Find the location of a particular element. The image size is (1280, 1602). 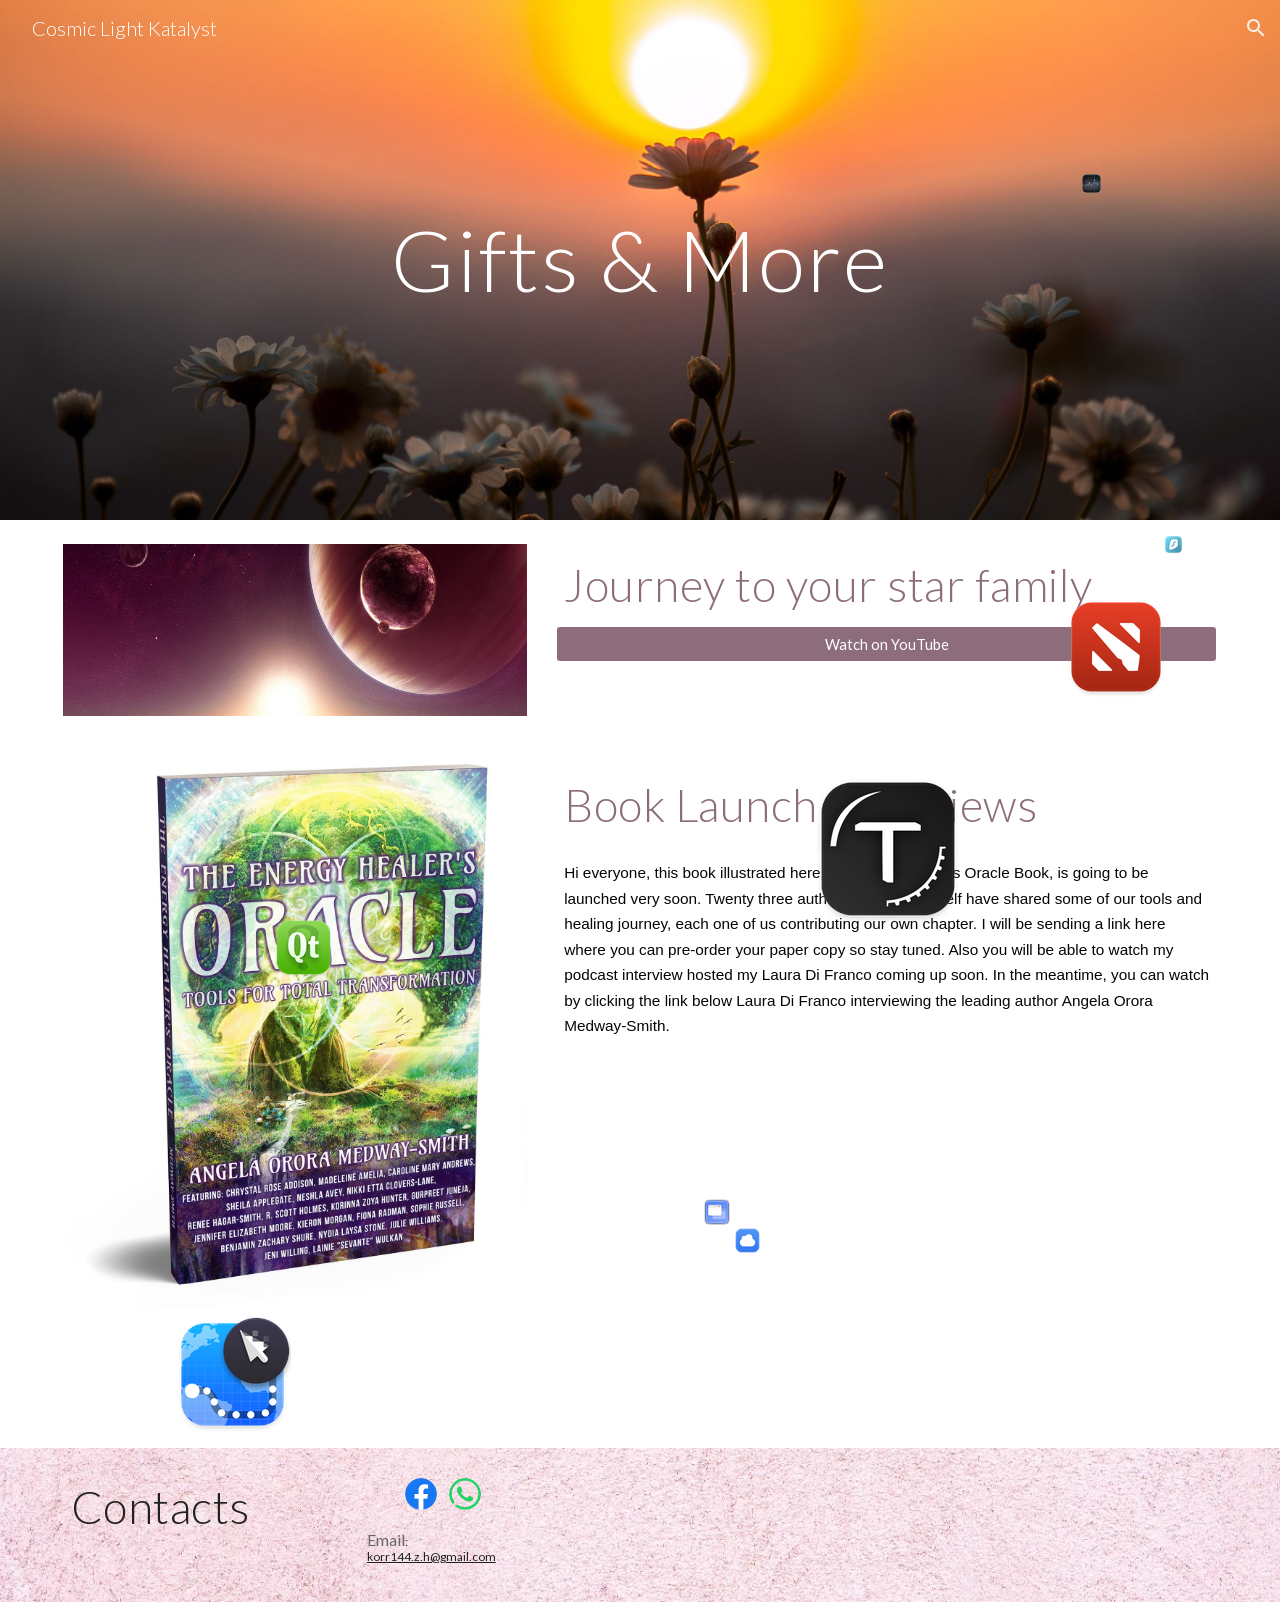

launch the Thrive game launcher is located at coordinates (888, 849).